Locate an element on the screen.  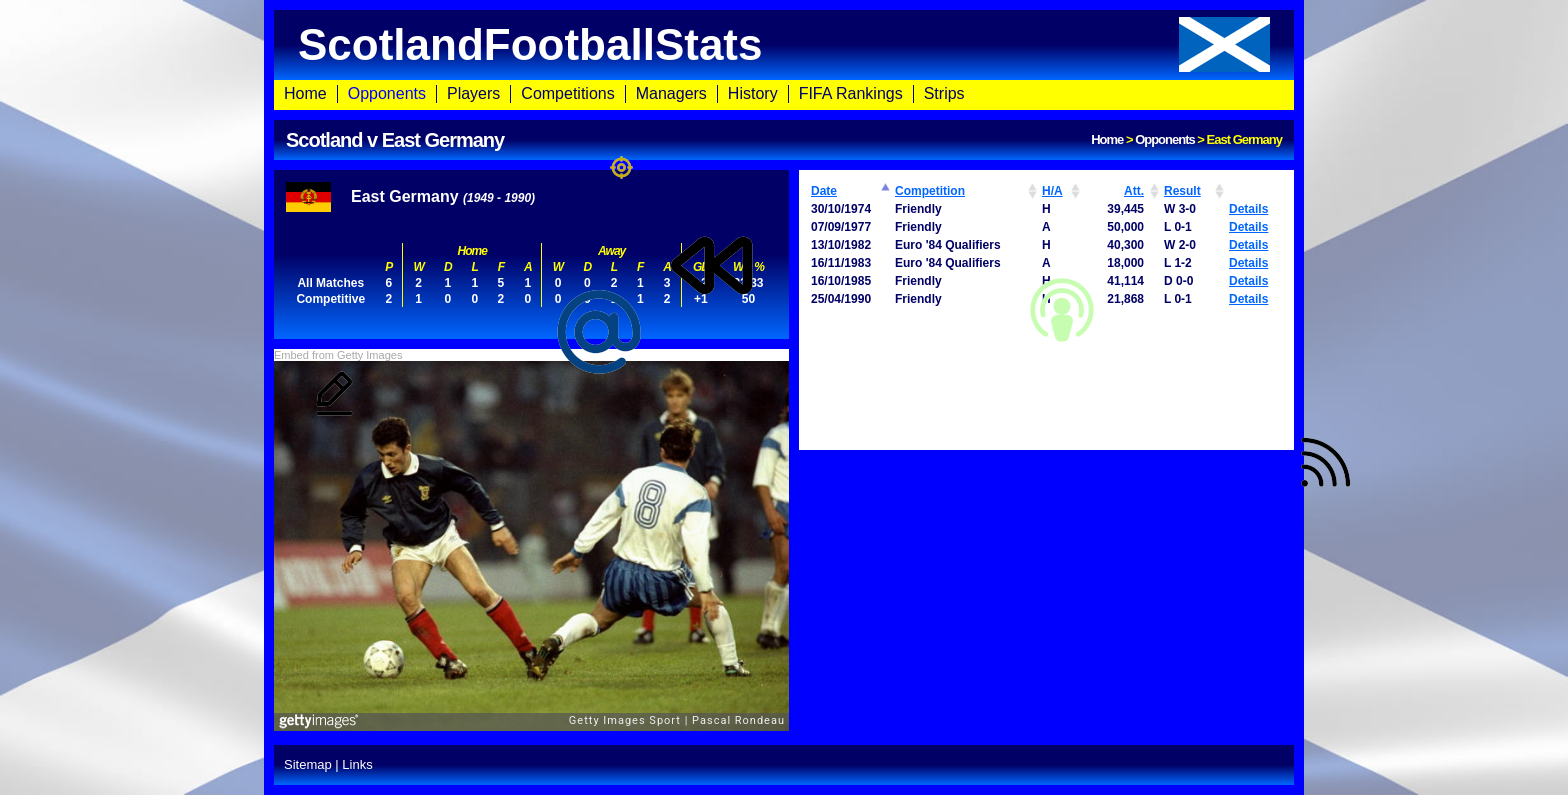
edit content or text is located at coordinates (334, 393).